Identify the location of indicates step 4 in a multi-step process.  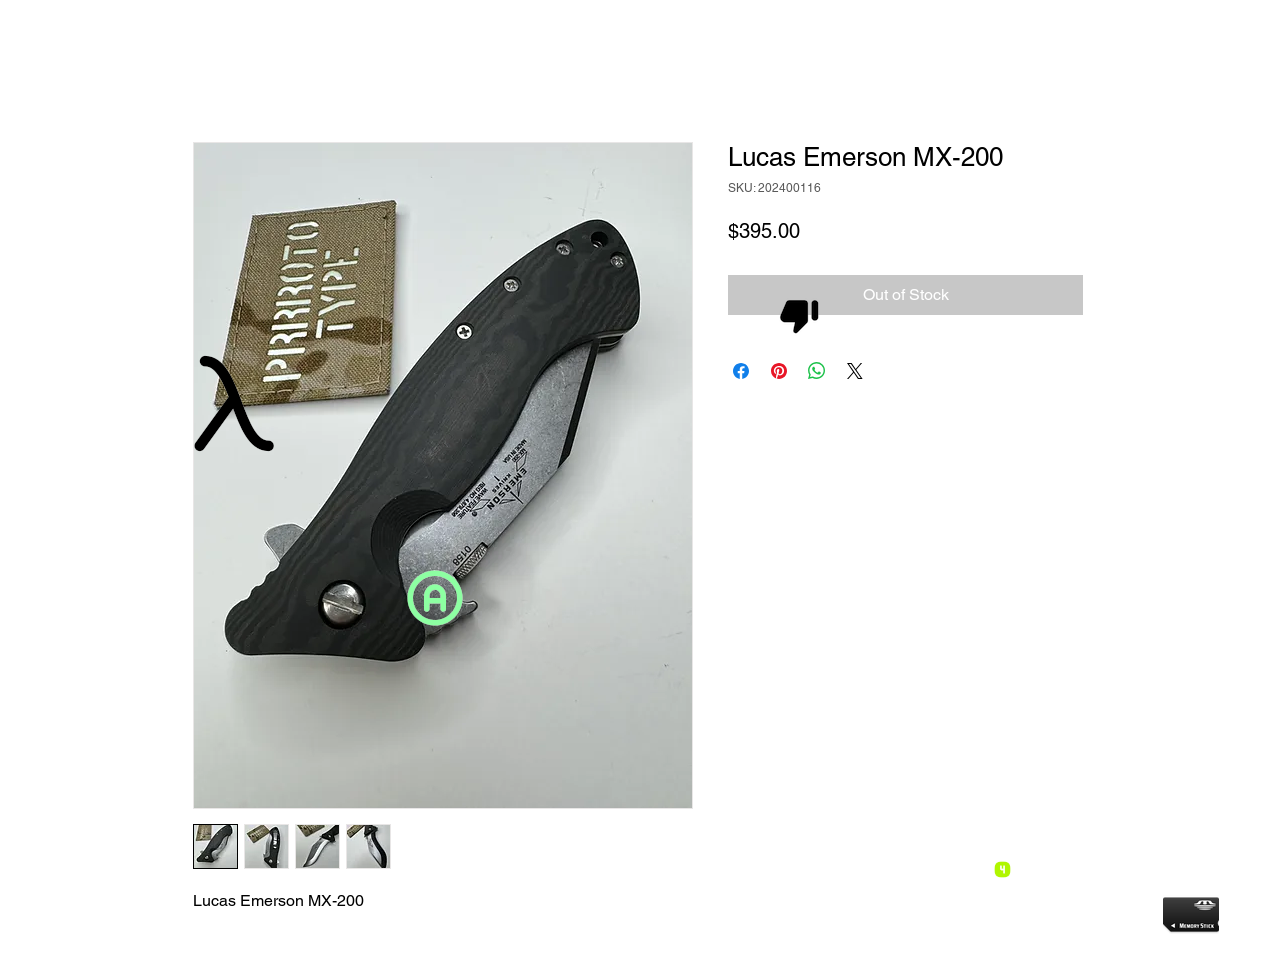
(1002, 869).